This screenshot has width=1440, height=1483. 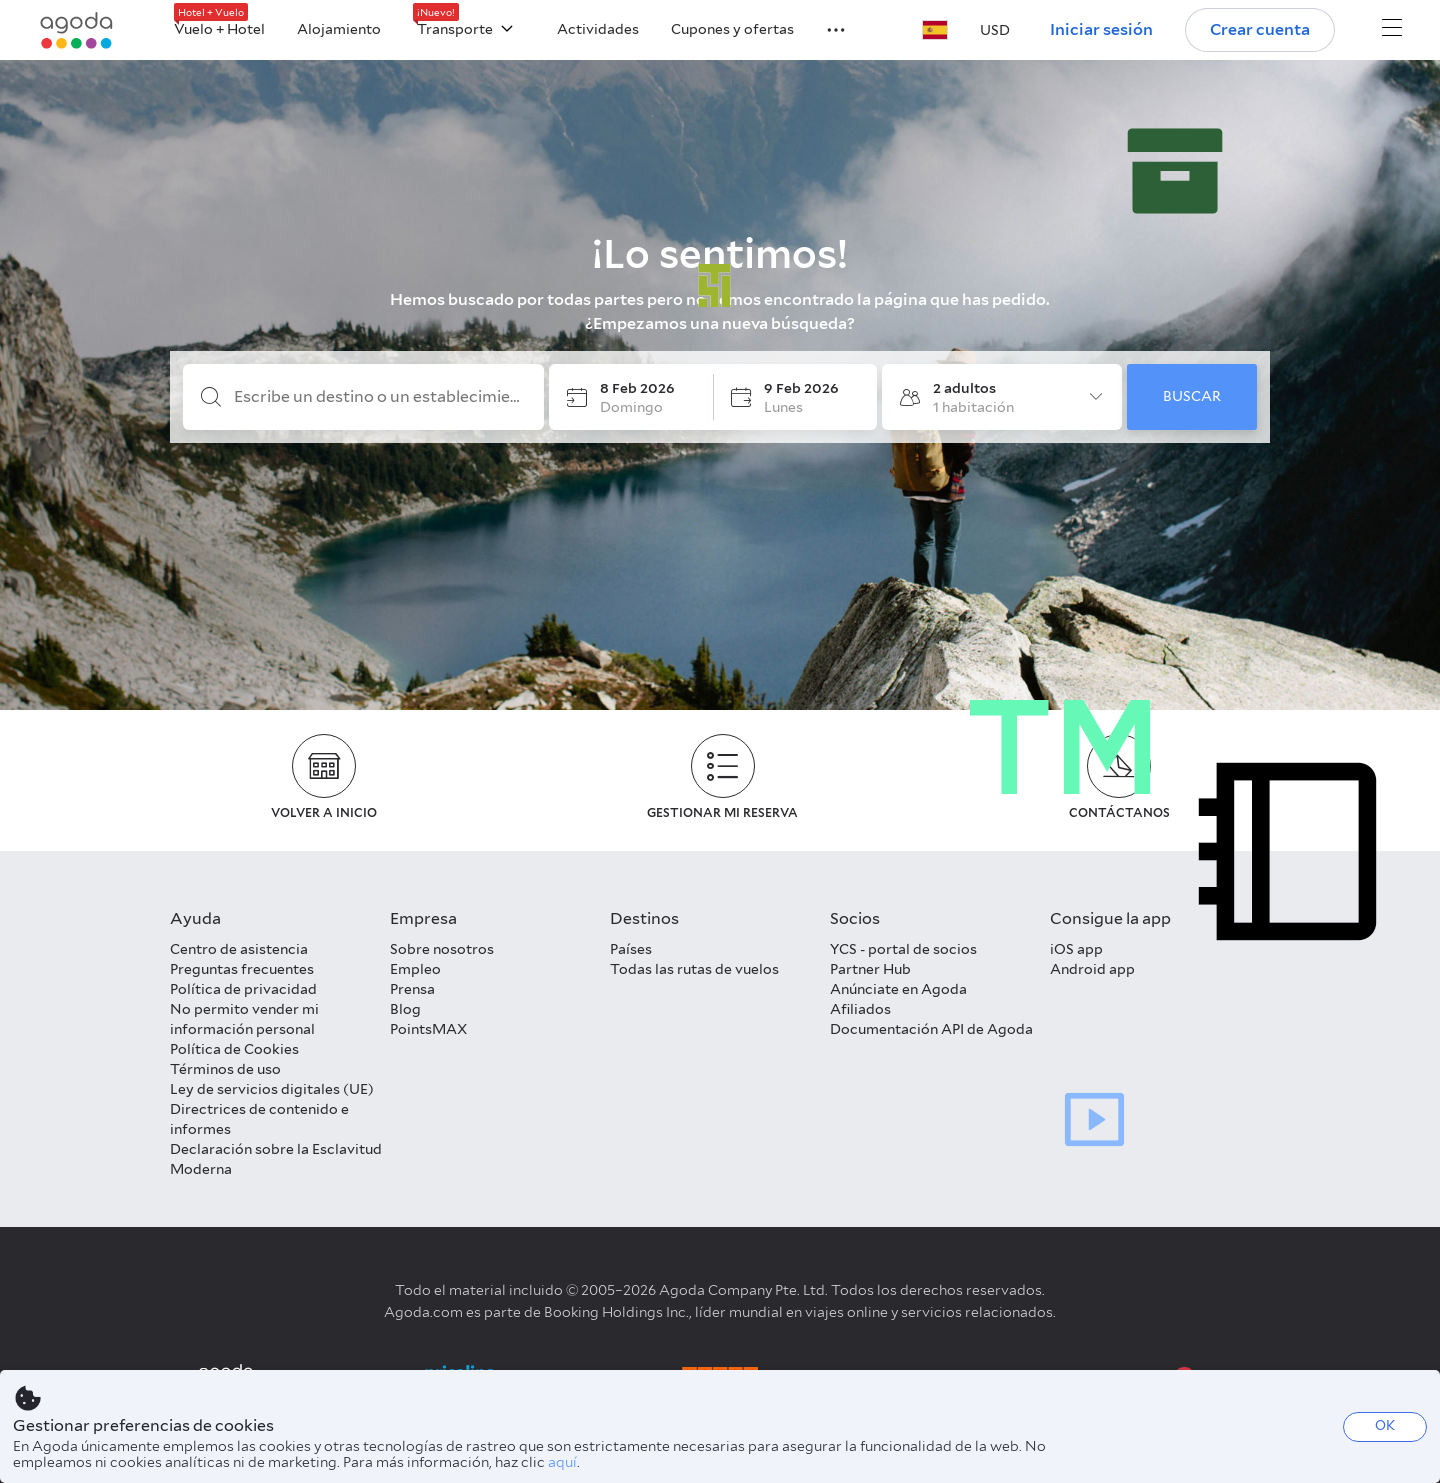 I want to click on indicates trademarked content or branding, so click(x=1064, y=747).